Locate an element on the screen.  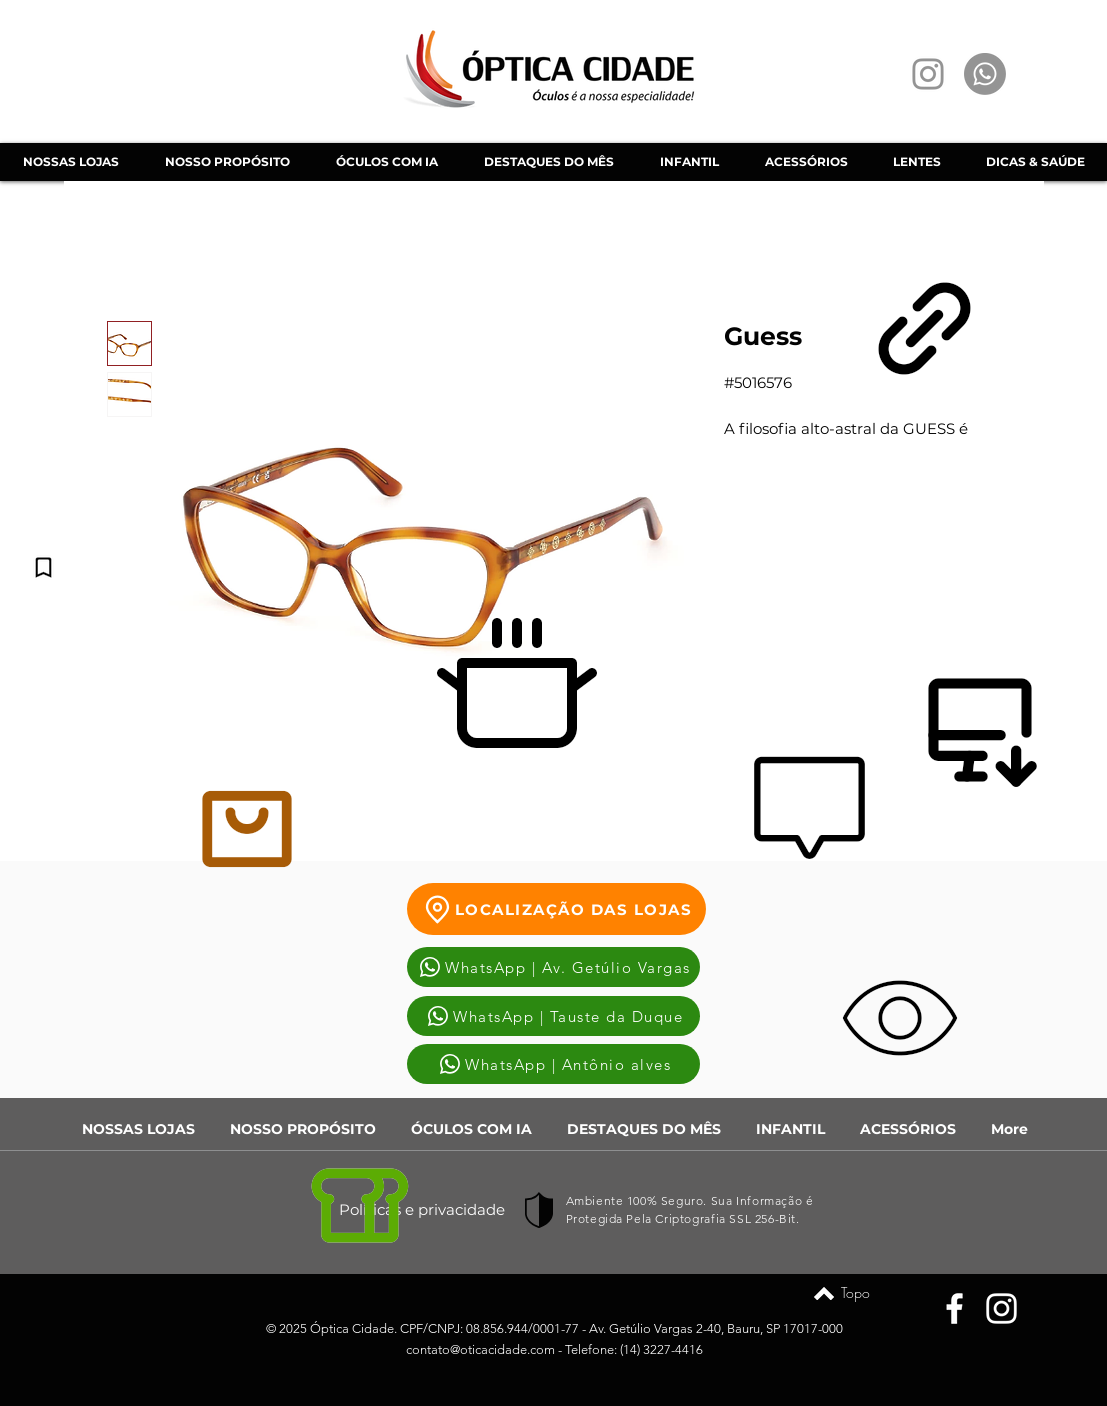
download to desktop computer is located at coordinates (980, 730).